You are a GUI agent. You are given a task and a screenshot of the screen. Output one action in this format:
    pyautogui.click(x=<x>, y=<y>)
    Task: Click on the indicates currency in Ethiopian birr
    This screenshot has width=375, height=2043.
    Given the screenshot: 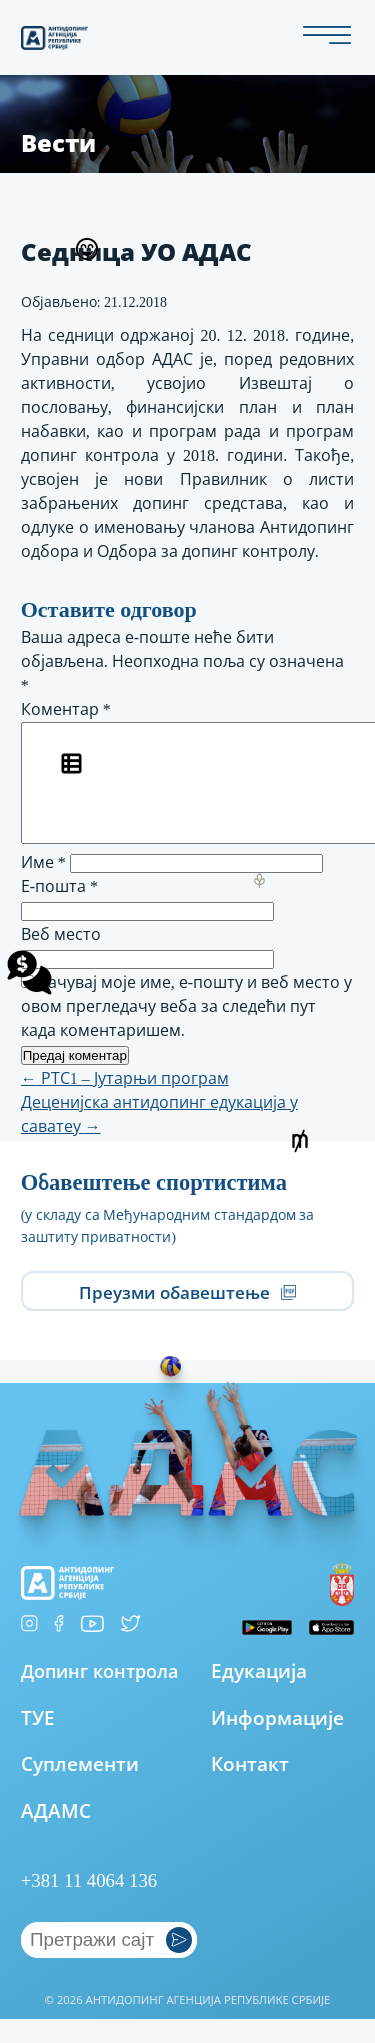 What is the action you would take?
    pyautogui.click(x=300, y=1141)
    